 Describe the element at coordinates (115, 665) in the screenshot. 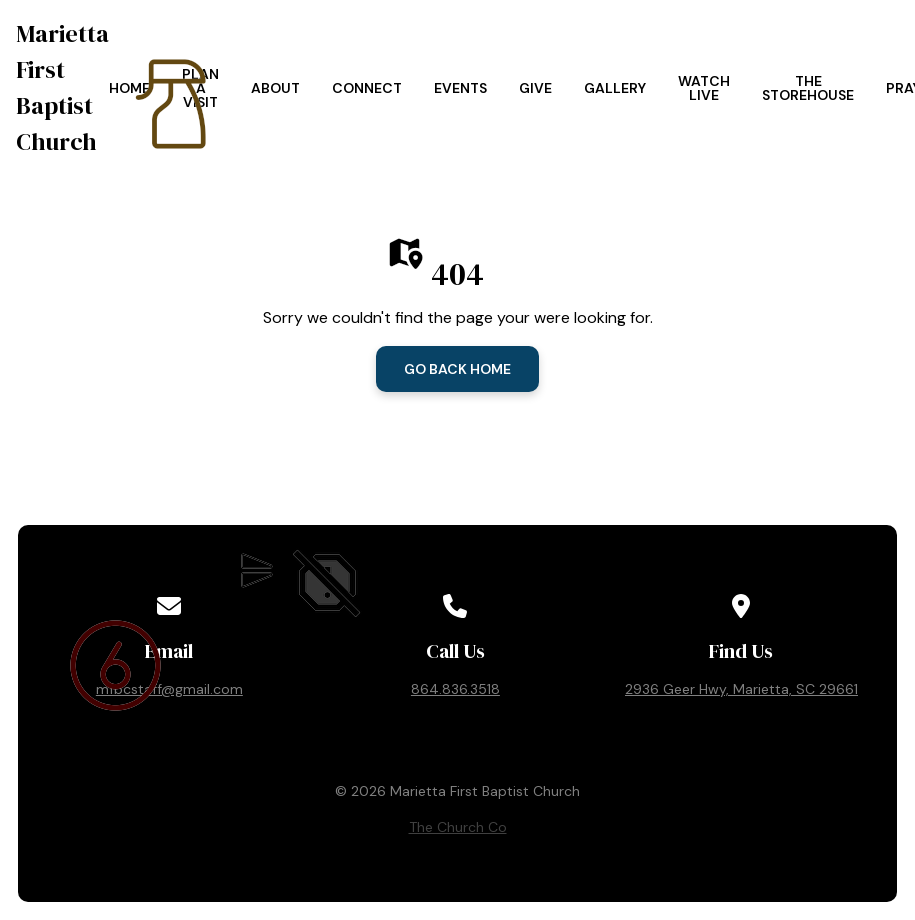

I see `indicates step six in a numbered sequence` at that location.